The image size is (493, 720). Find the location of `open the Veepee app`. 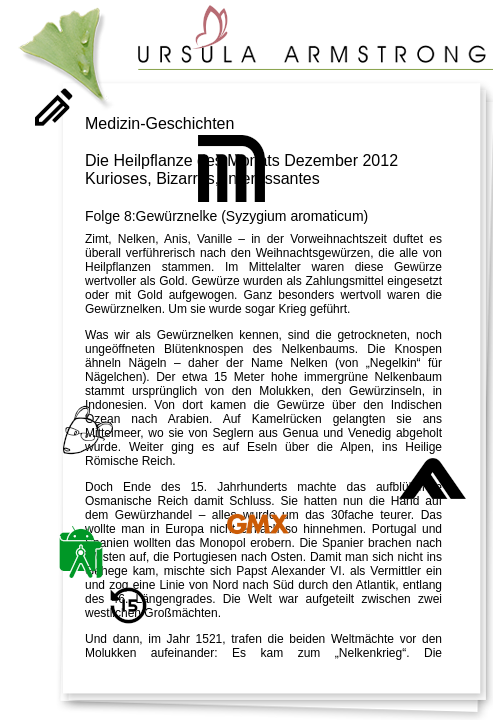

open the Veepee app is located at coordinates (210, 27).